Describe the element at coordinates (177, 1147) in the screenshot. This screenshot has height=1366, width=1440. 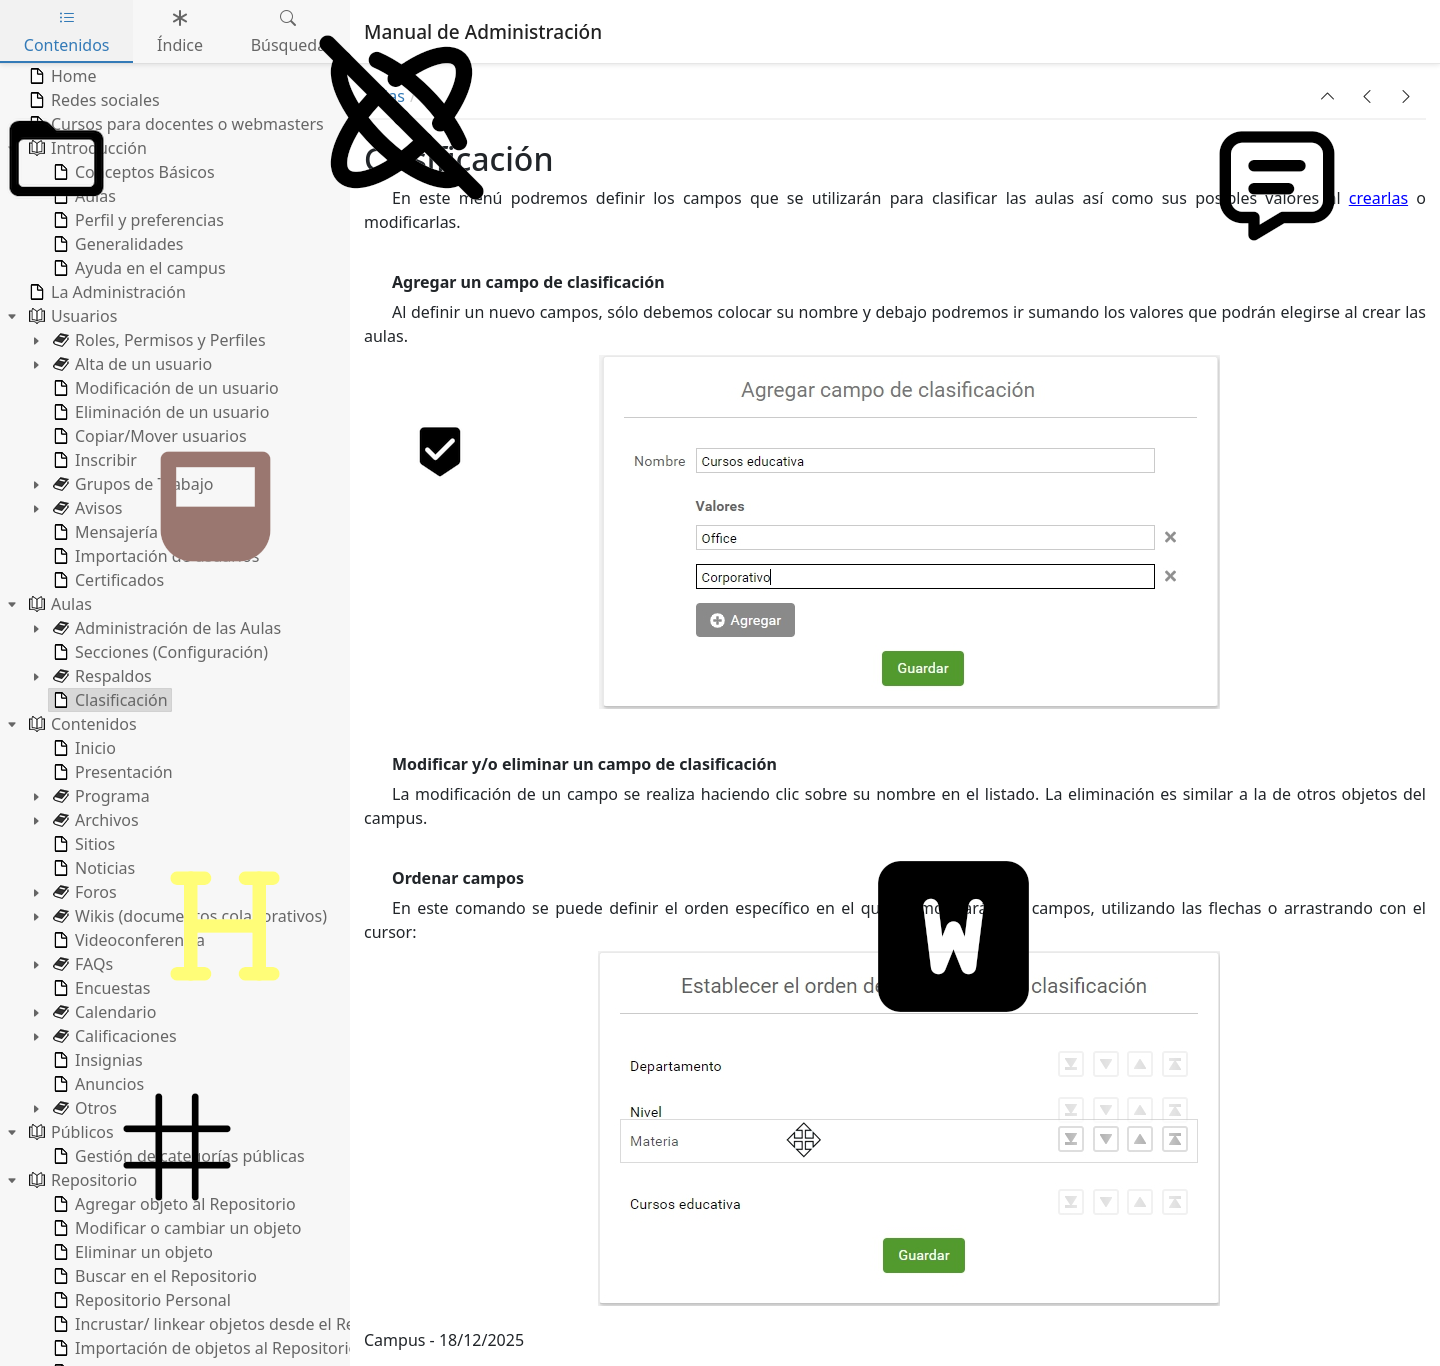
I see `view or browse hashtags` at that location.